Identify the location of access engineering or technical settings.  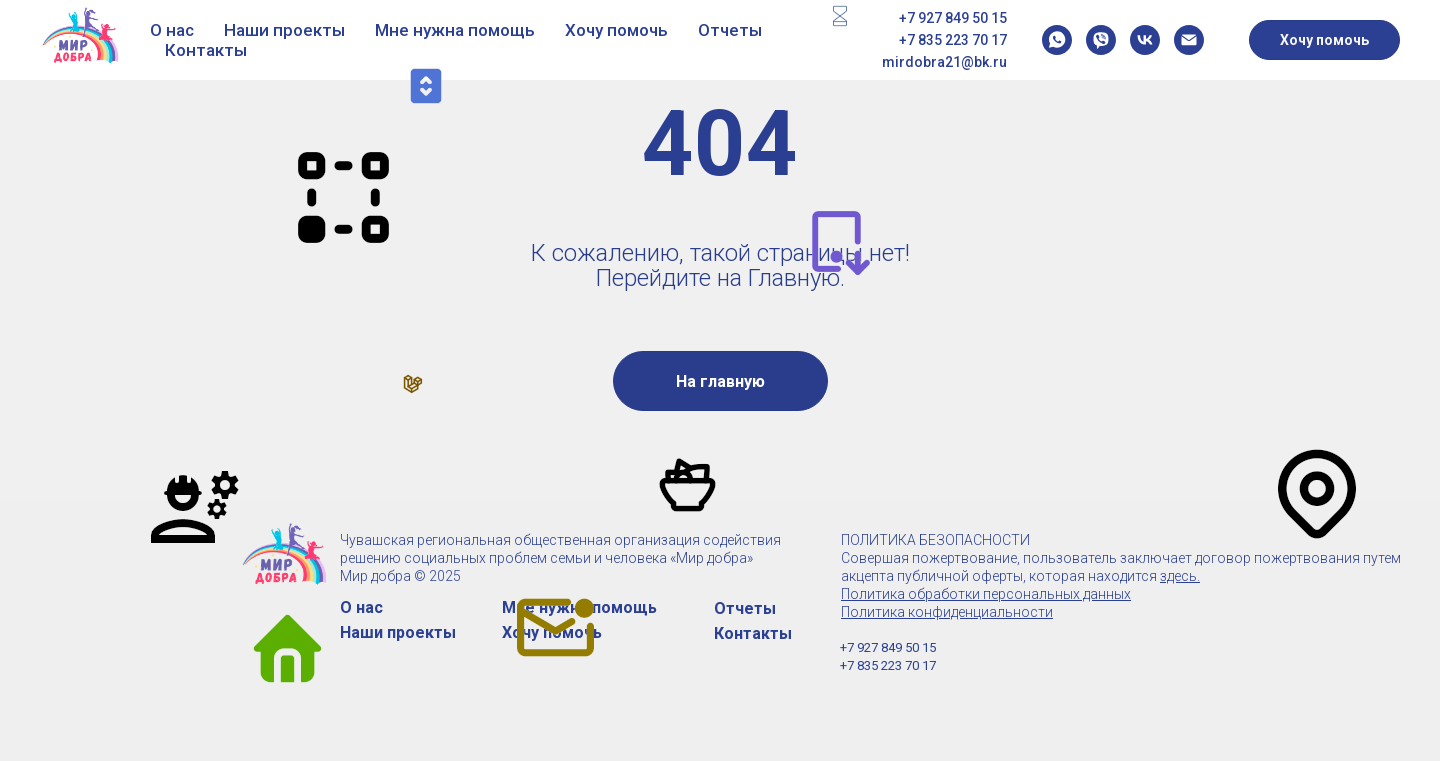
(195, 507).